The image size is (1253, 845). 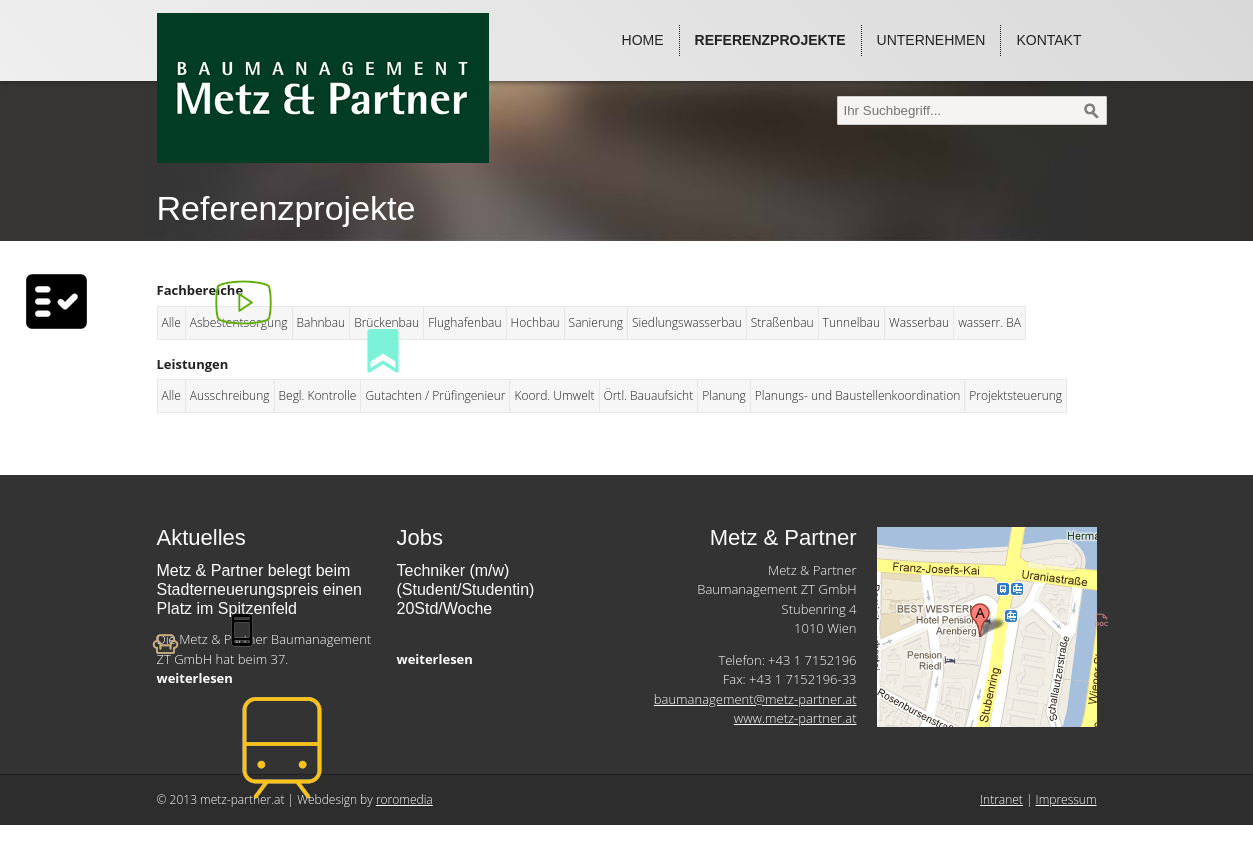 What do you see at coordinates (165, 644) in the screenshot?
I see `browse furniture or home decor` at bounding box center [165, 644].